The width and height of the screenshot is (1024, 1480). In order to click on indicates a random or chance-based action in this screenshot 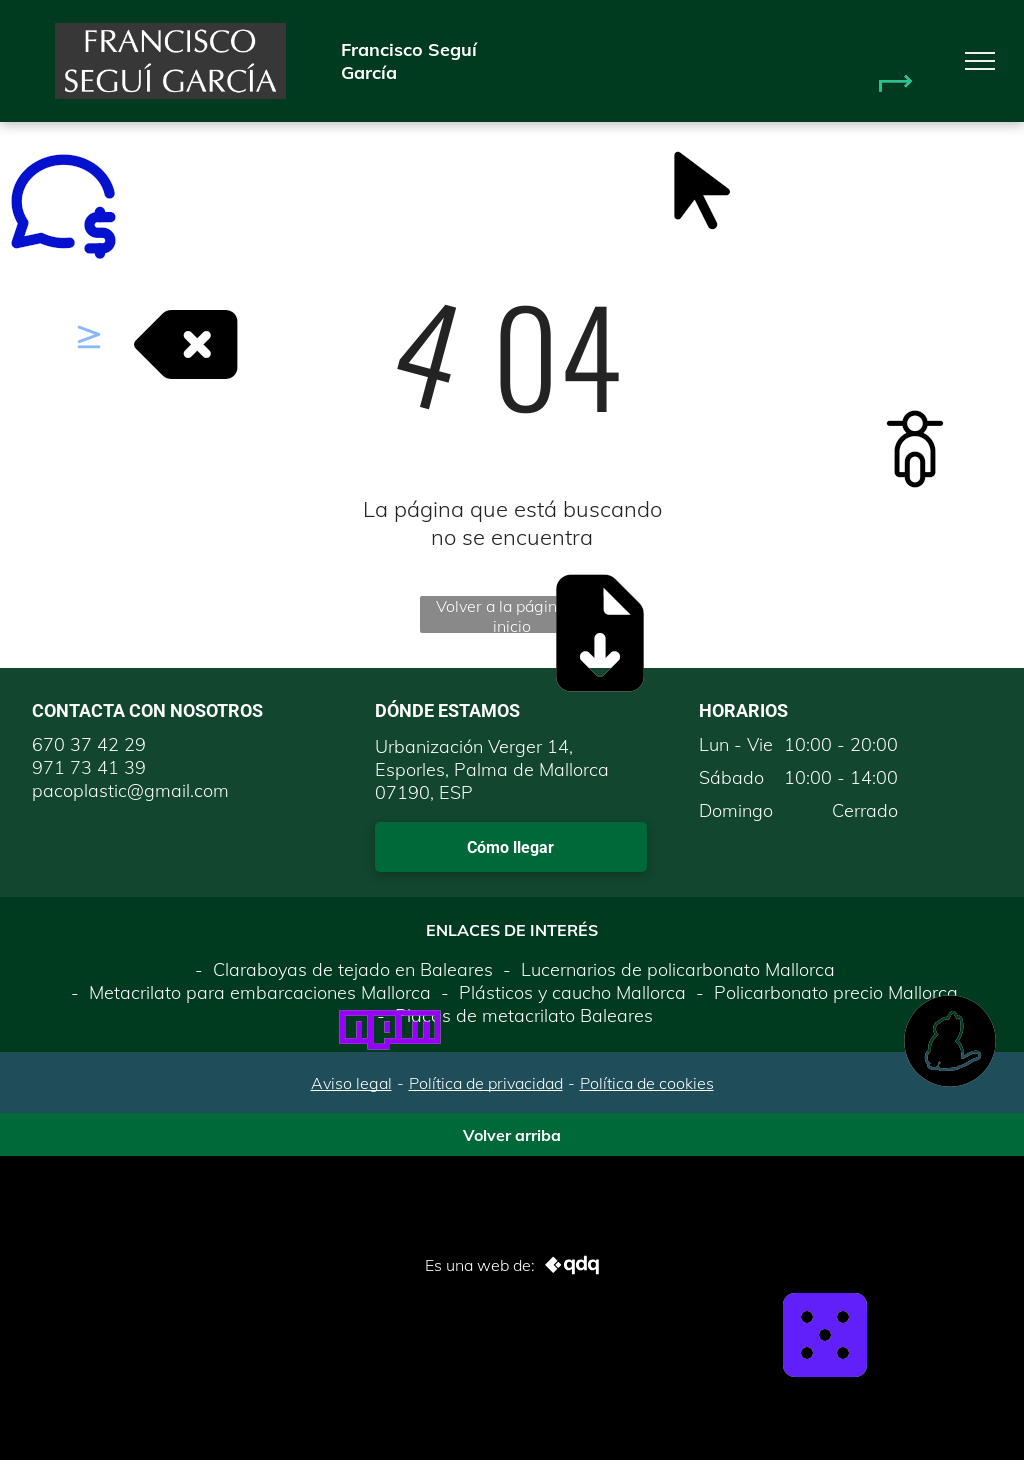, I will do `click(825, 1335)`.